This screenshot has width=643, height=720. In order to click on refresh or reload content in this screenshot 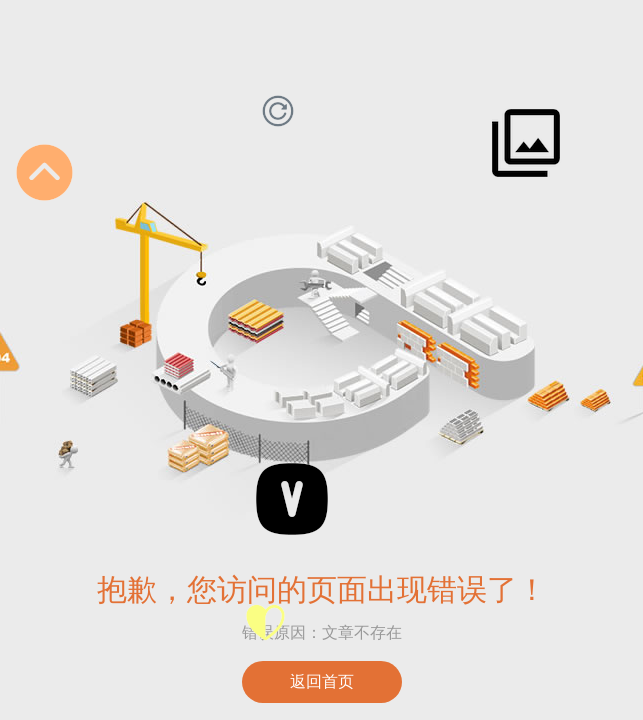, I will do `click(278, 111)`.